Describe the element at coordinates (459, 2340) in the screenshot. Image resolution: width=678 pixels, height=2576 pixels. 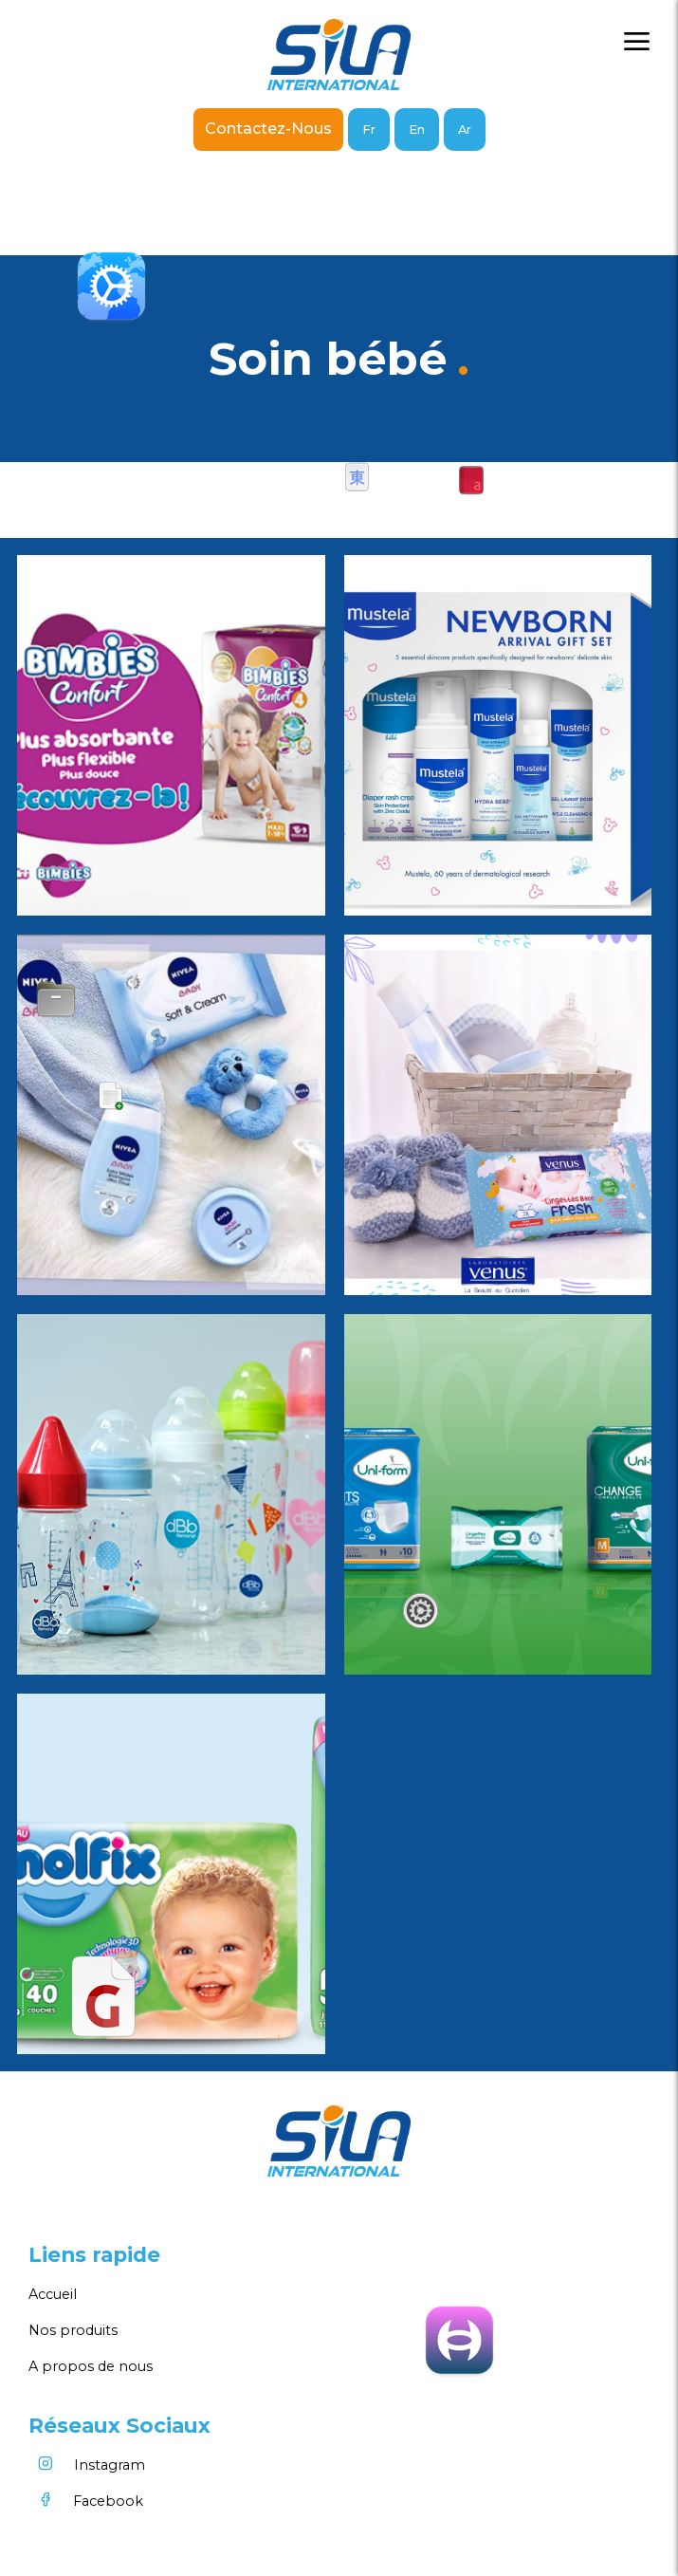
I see `open HyperPlay gaming launcher` at that location.